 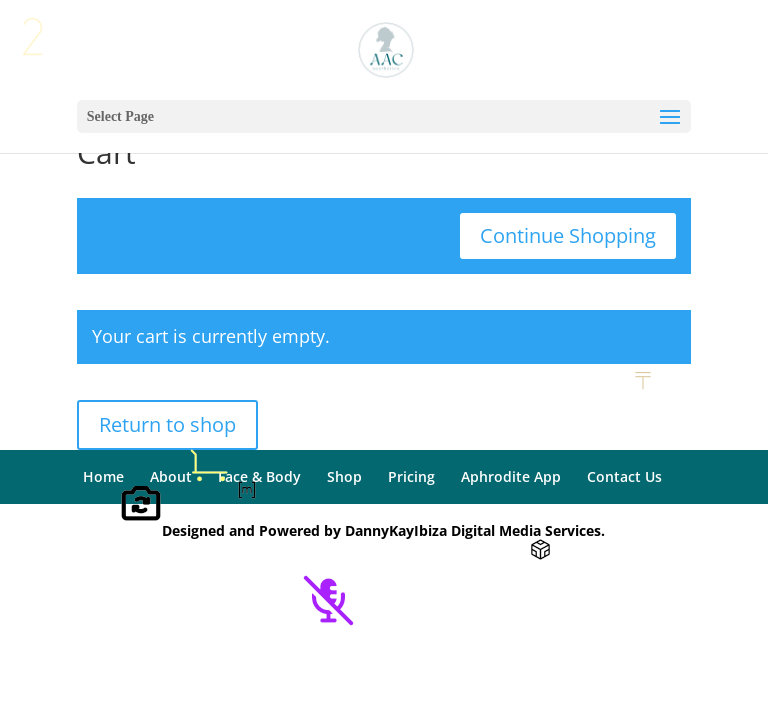 I want to click on matrix decentralized messaging platform logo, so click(x=247, y=490).